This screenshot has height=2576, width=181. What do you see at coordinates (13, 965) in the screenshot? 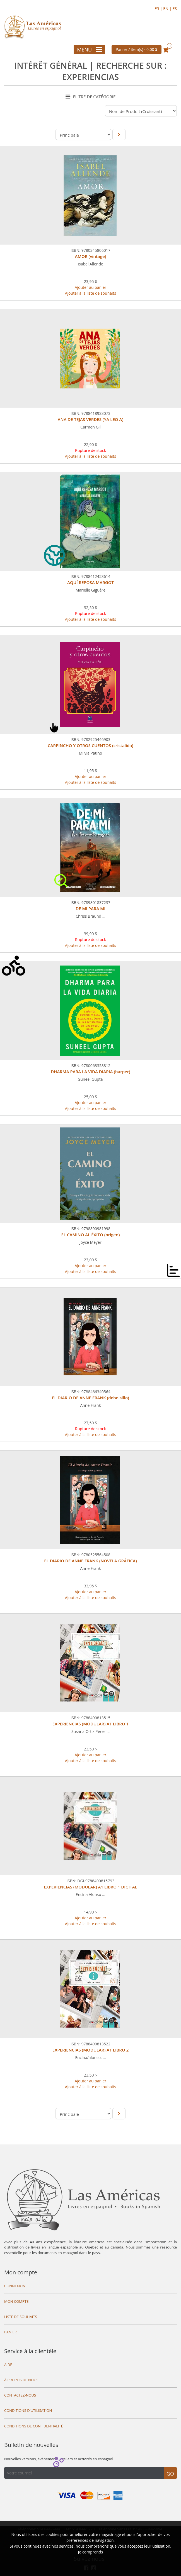
I see `select bicycle as transportation mode` at bounding box center [13, 965].